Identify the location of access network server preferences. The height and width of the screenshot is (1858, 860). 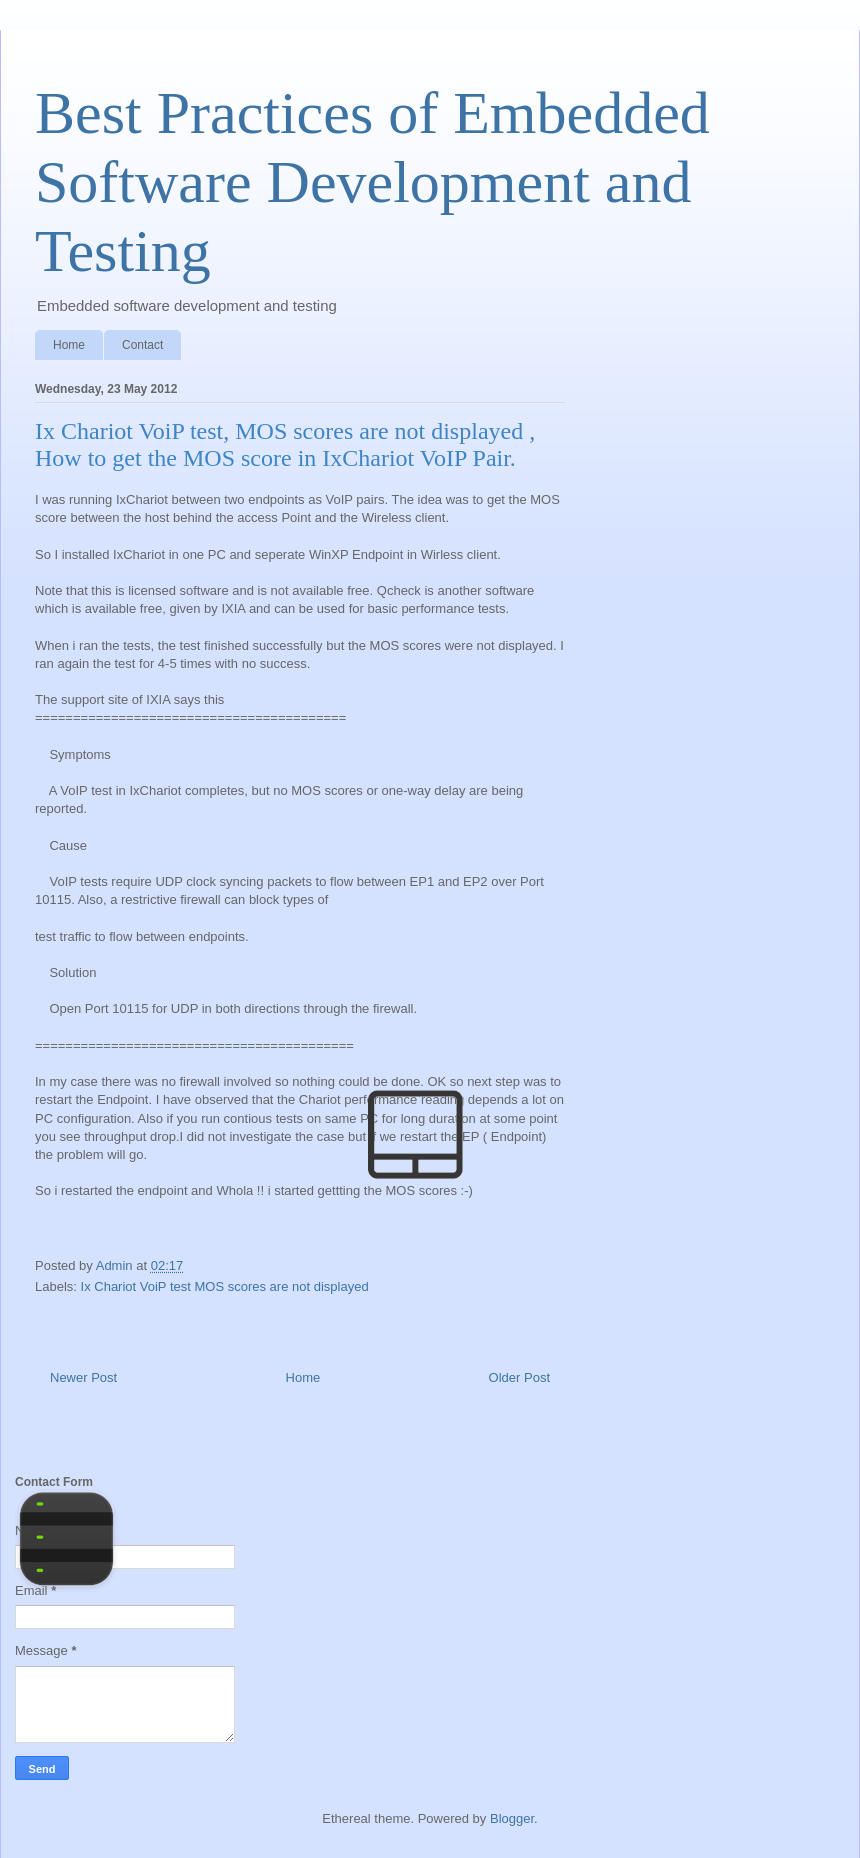
(66, 1540).